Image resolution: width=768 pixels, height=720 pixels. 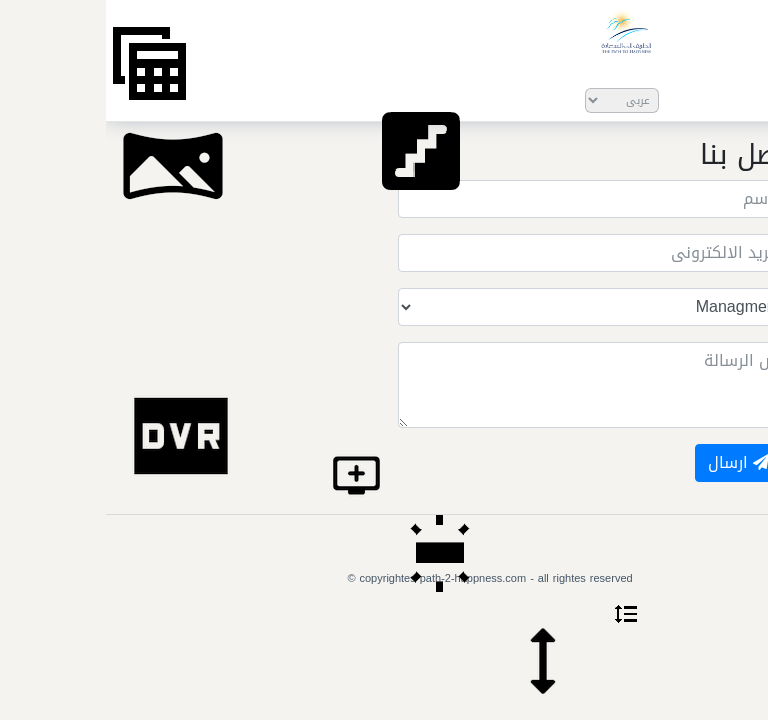 What do you see at coordinates (440, 553) in the screenshot?
I see `adjust screen brightness settings` at bounding box center [440, 553].